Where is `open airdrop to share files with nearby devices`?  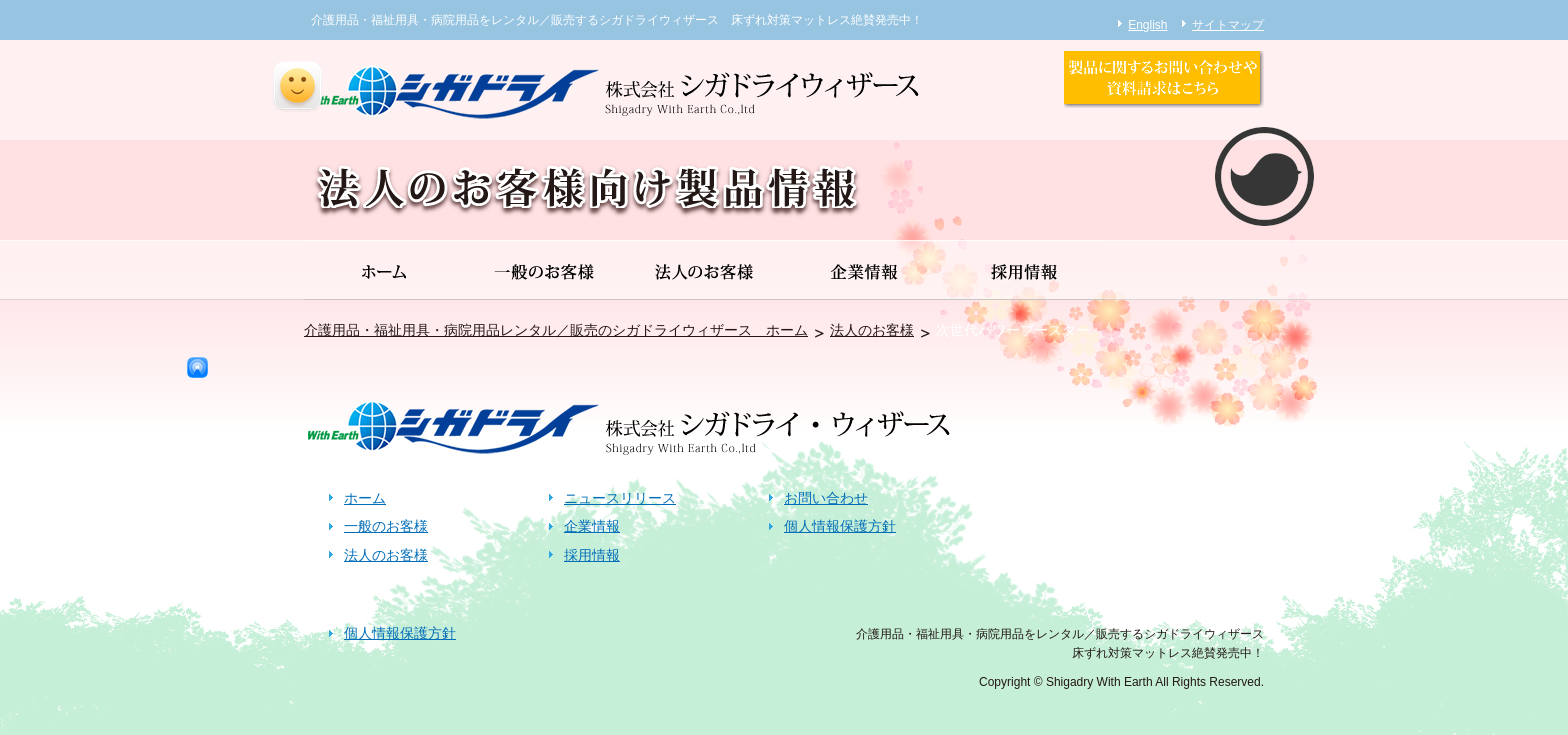 open airdrop to share files with nearby devices is located at coordinates (197, 367).